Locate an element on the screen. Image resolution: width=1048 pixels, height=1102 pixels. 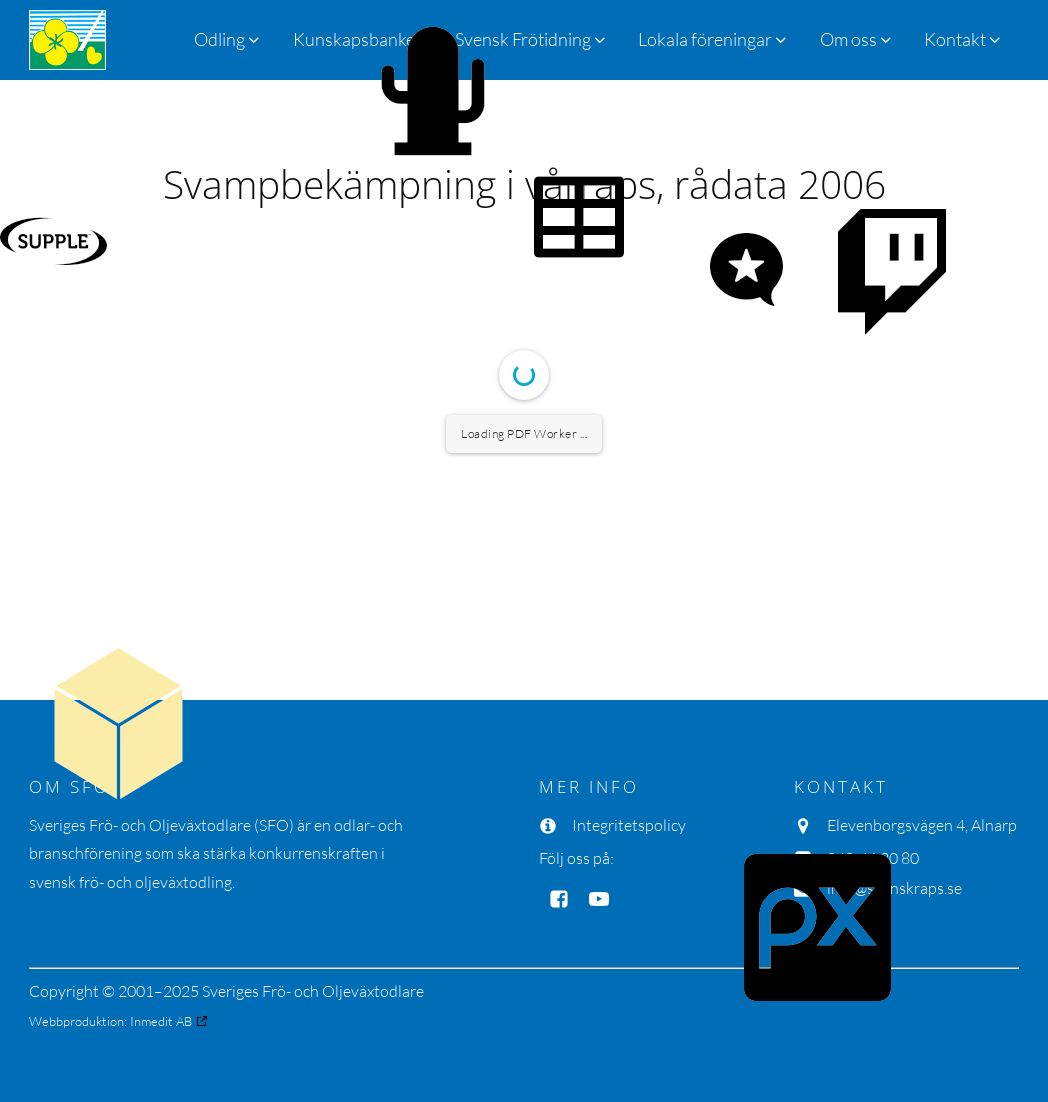
open the Micro.blog app is located at coordinates (746, 269).